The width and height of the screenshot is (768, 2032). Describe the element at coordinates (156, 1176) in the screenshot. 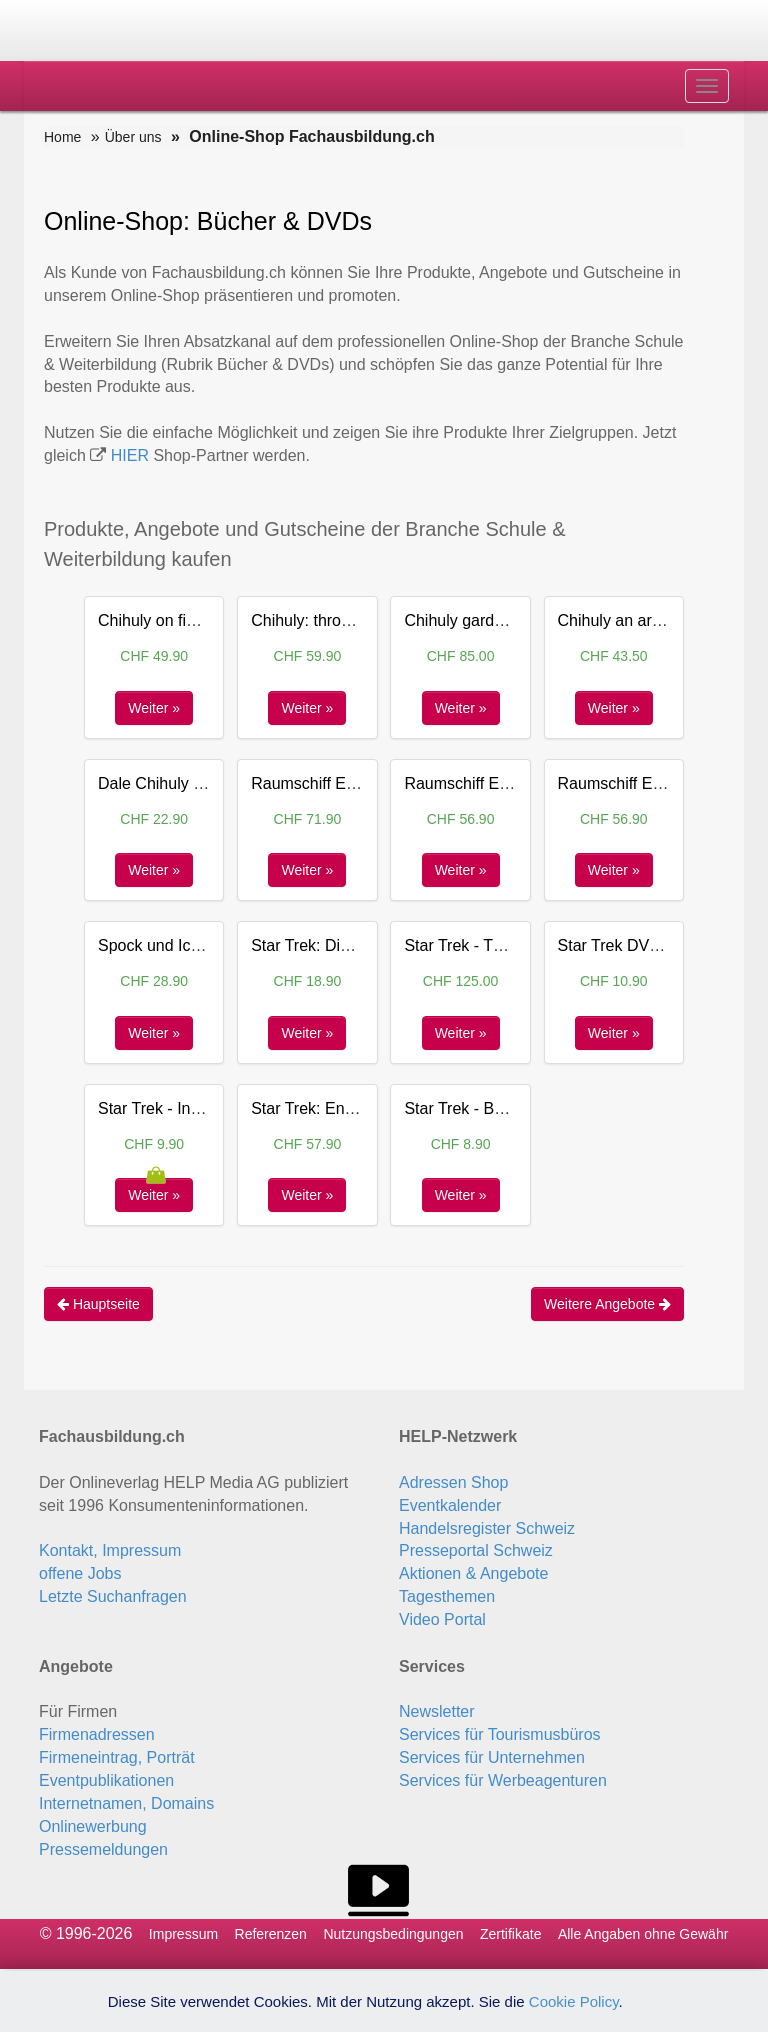

I see `view your shopping bag` at that location.